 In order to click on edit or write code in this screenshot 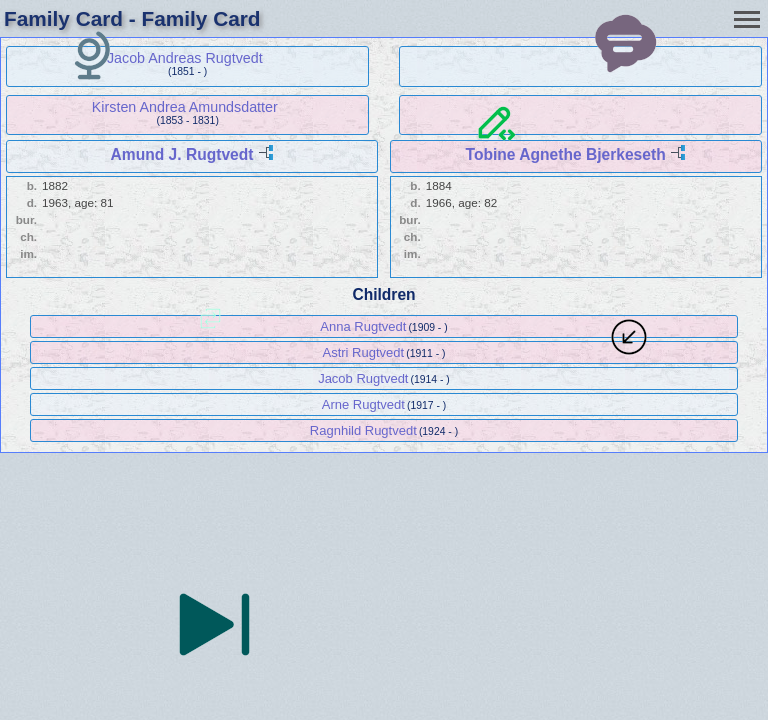, I will do `click(495, 122)`.